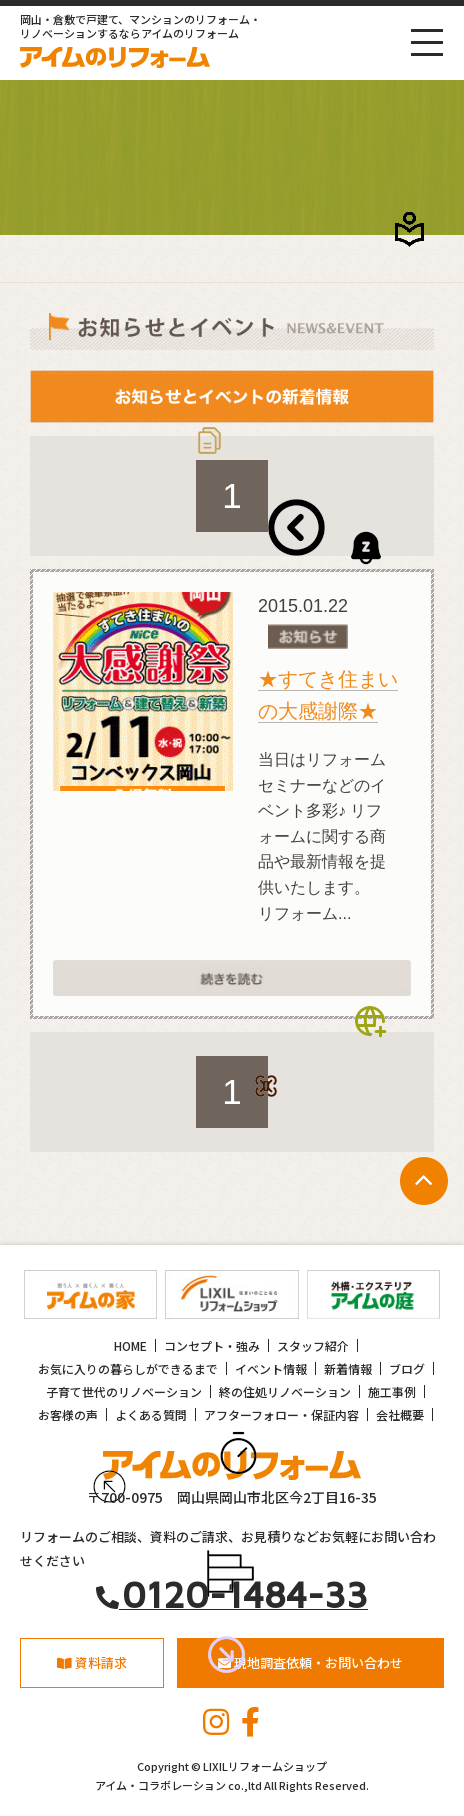 This screenshot has height=1816, width=464. What do you see at coordinates (238, 1454) in the screenshot?
I see `start or set a timer` at bounding box center [238, 1454].